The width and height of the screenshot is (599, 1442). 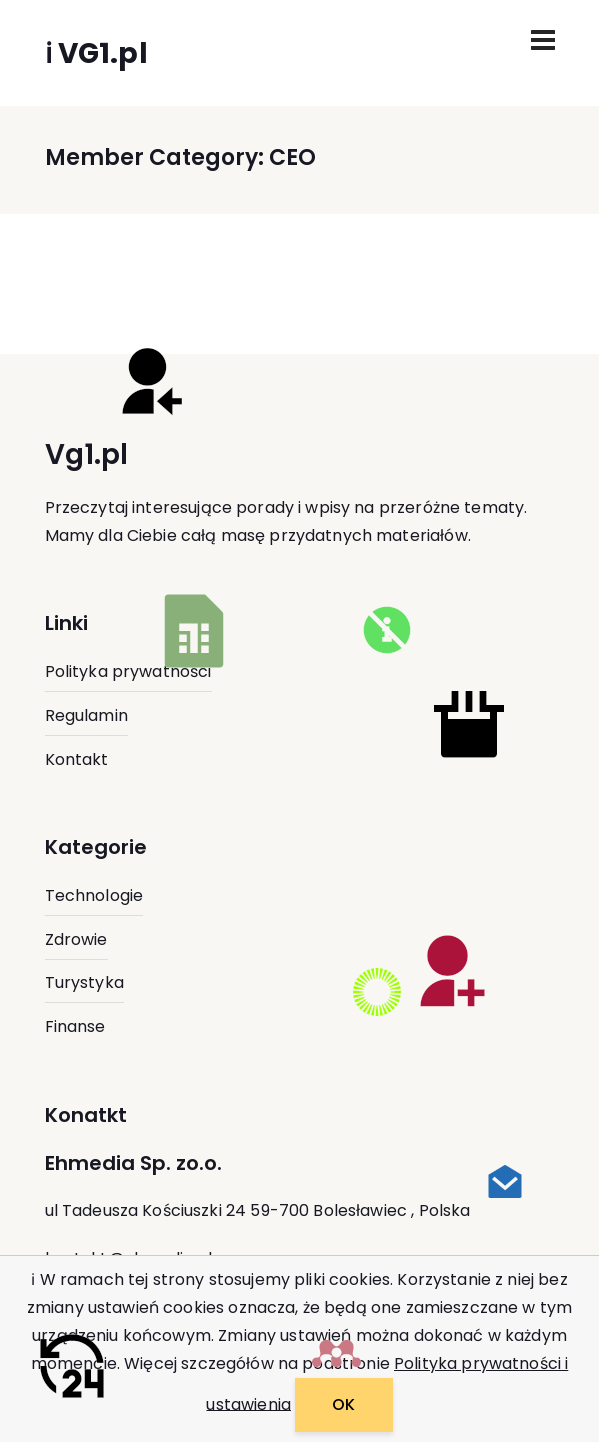 What do you see at coordinates (387, 630) in the screenshot?
I see `information or help is unavailable` at bounding box center [387, 630].